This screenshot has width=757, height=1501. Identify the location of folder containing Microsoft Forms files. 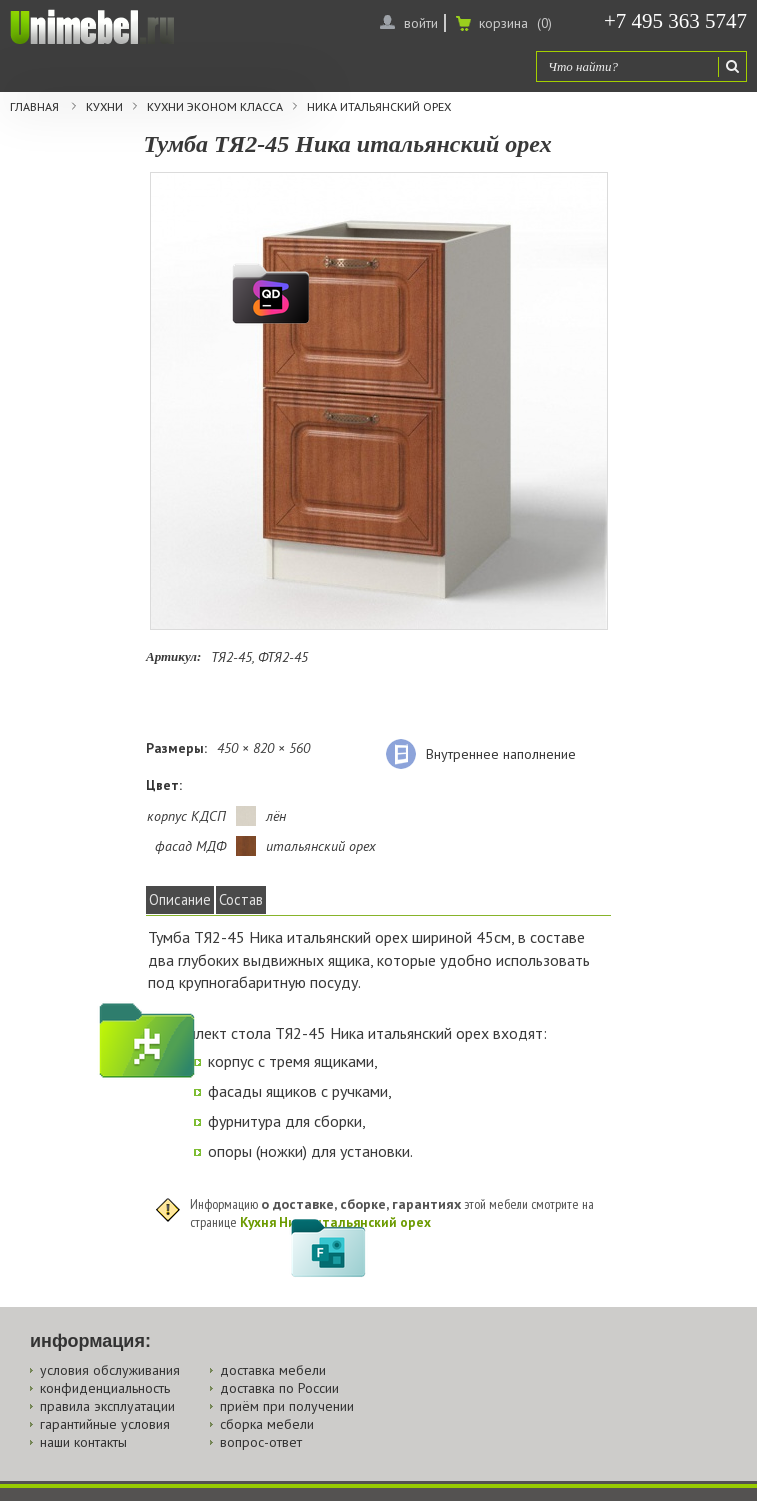
(328, 1250).